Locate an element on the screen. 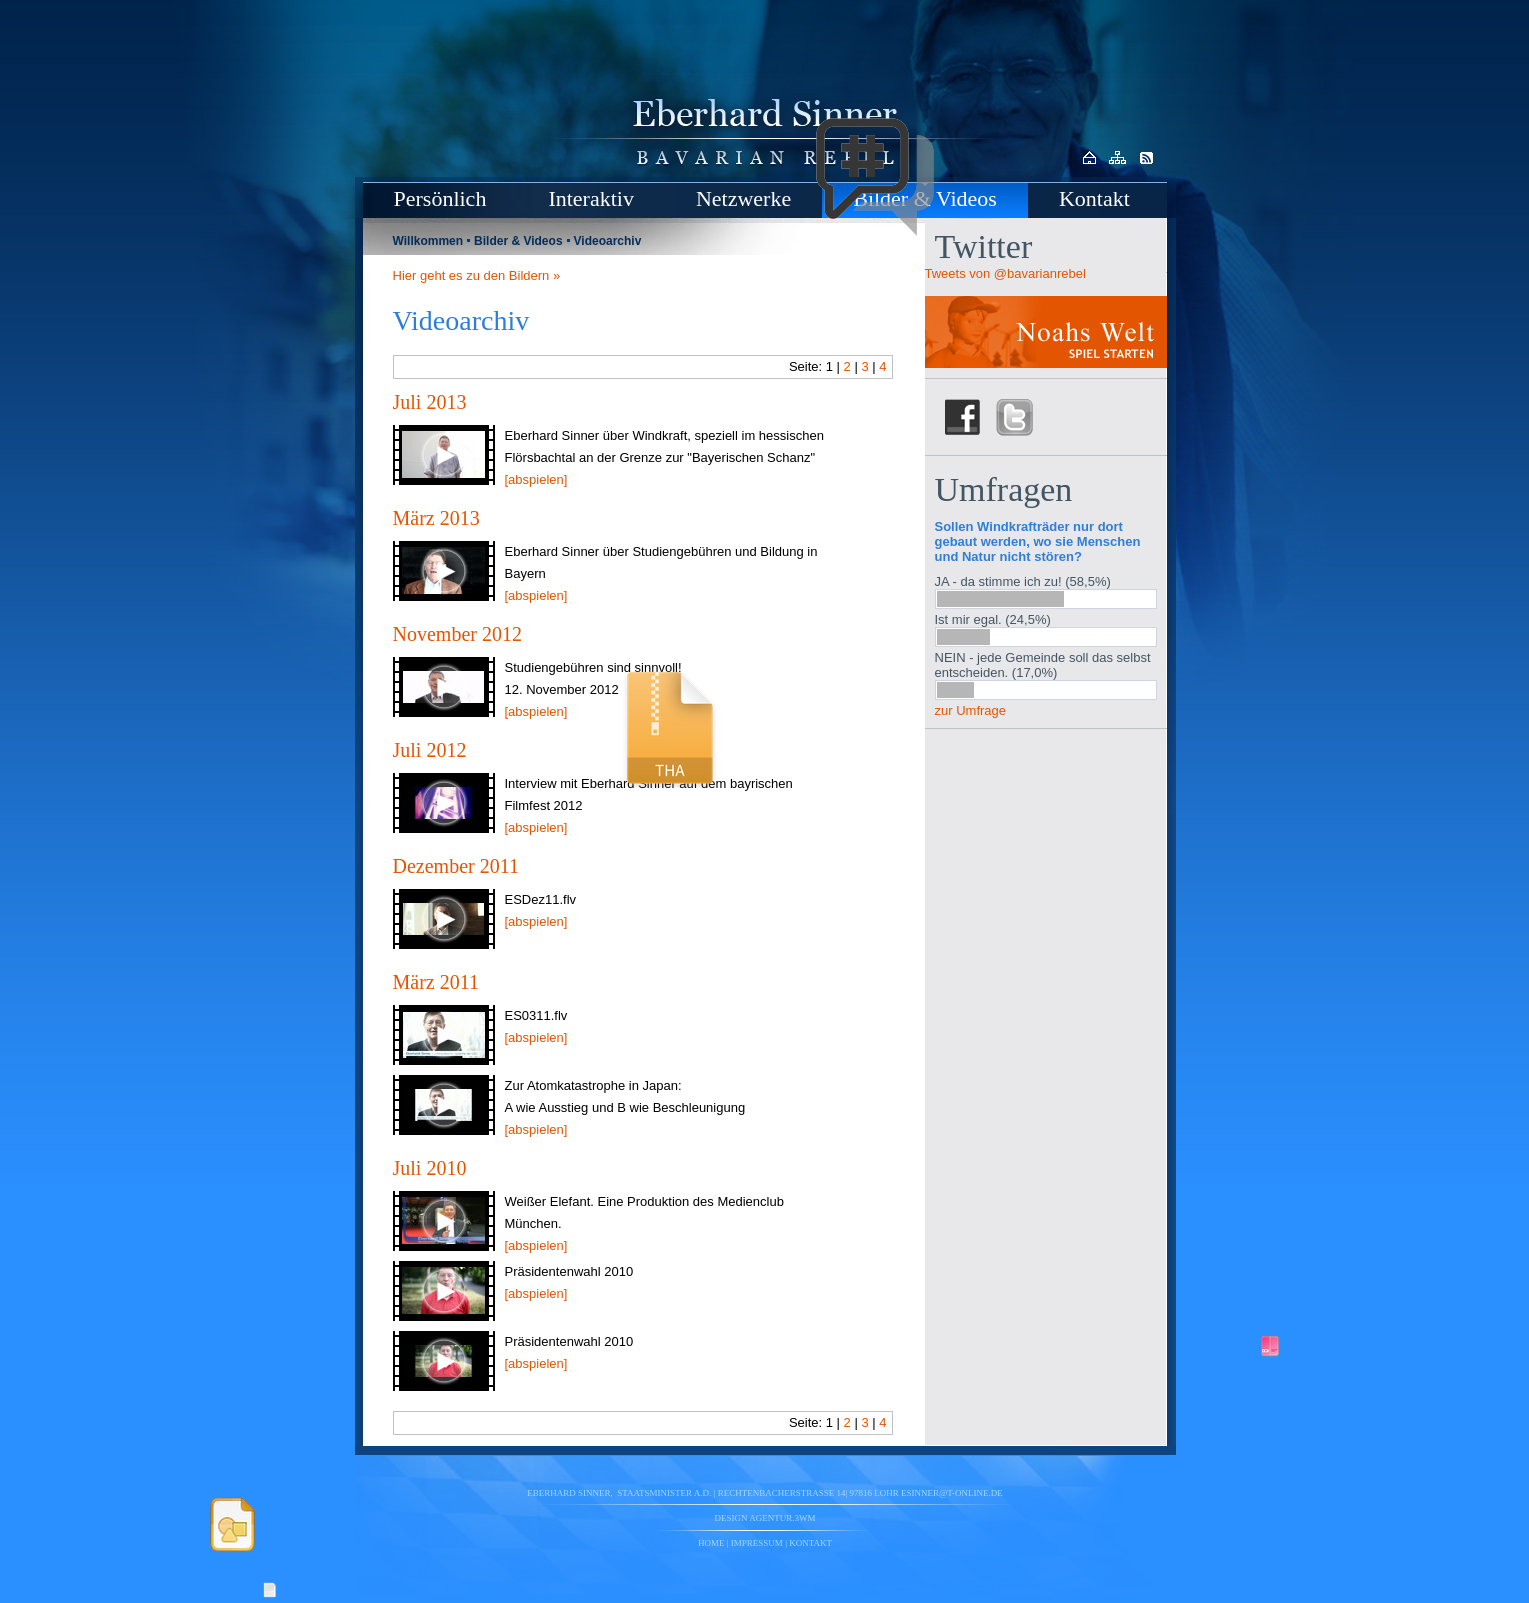  a plain text file or document is located at coordinates (270, 1590).